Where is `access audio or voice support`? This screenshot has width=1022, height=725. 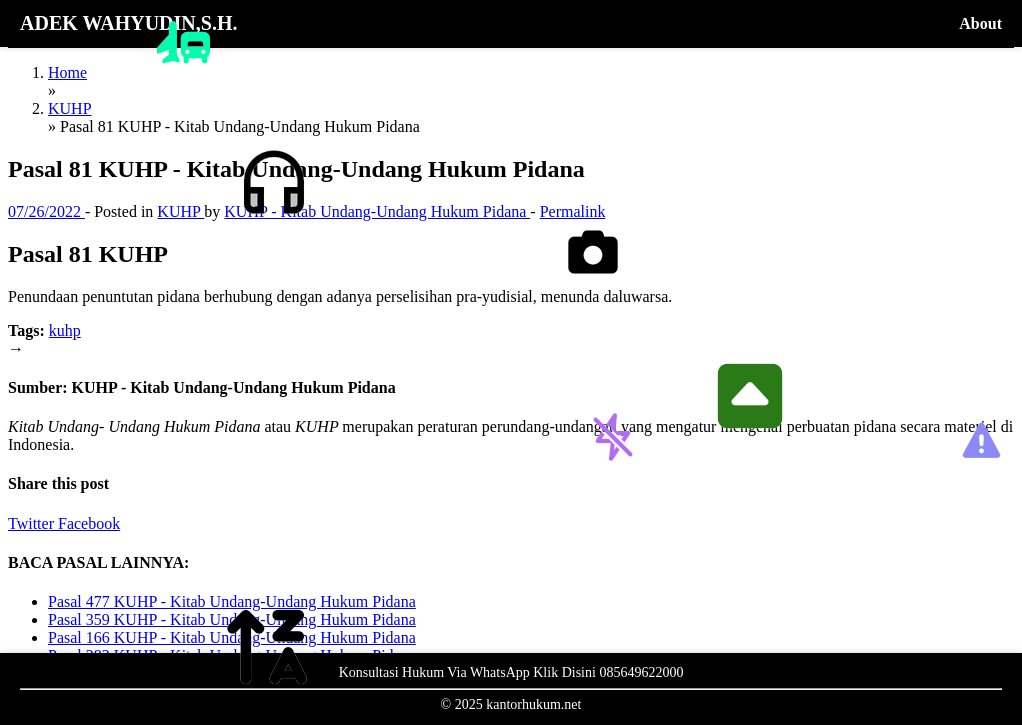
access audio or voice support is located at coordinates (274, 187).